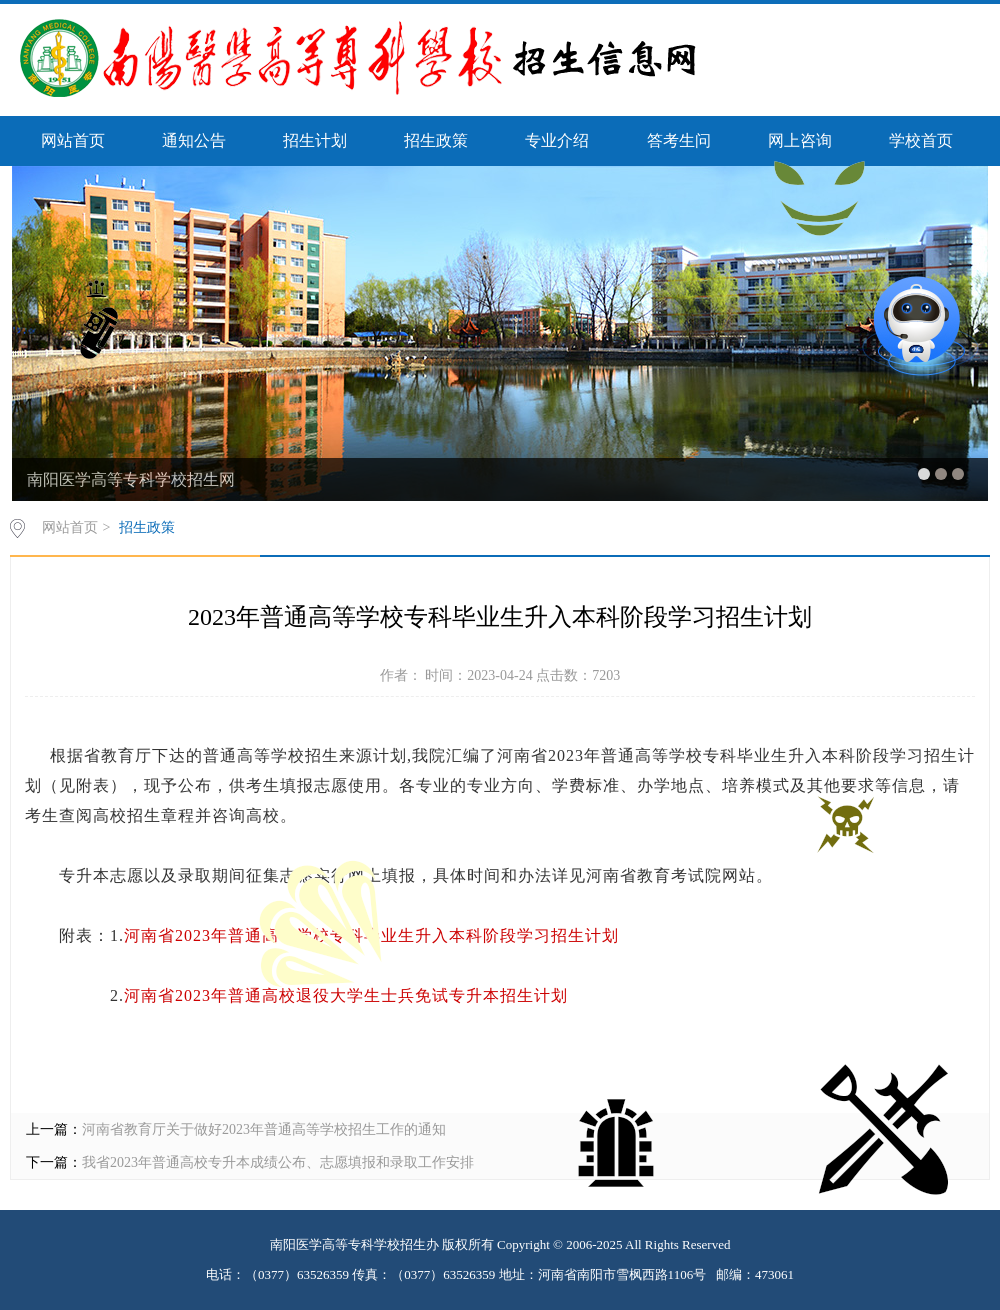 Image resolution: width=1000 pixels, height=1310 pixels. Describe the element at coordinates (96, 286) in the screenshot. I see `indicates a broadcast or transmission tower structure` at that location.